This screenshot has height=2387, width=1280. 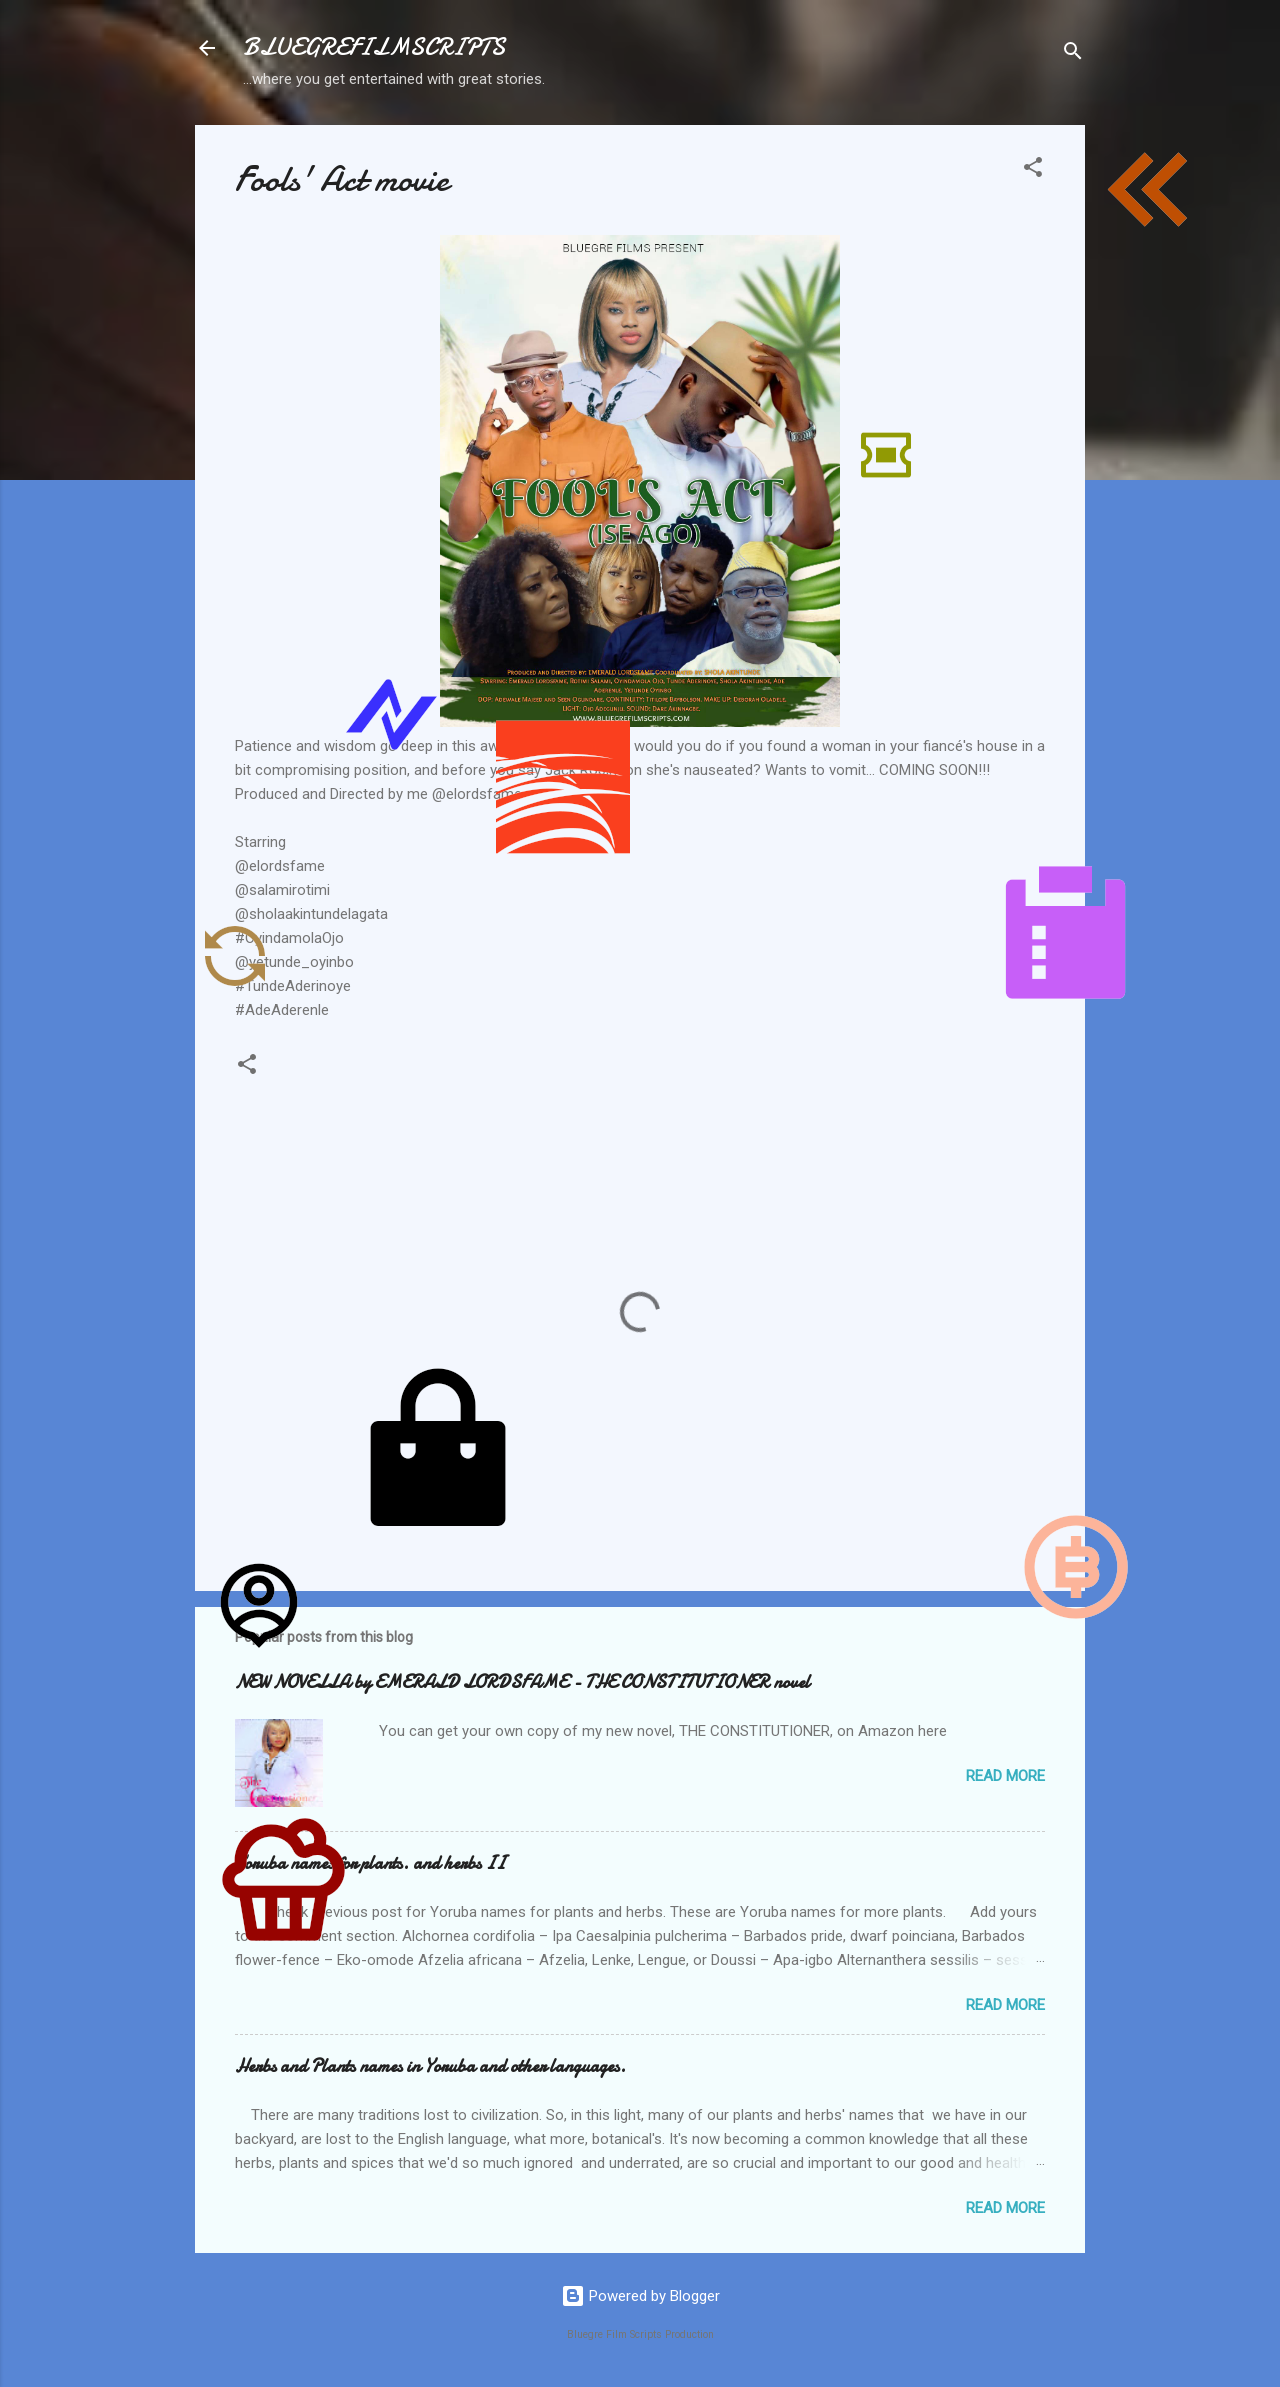 What do you see at coordinates (235, 956) in the screenshot?
I see `undo or revert to previous state` at bounding box center [235, 956].